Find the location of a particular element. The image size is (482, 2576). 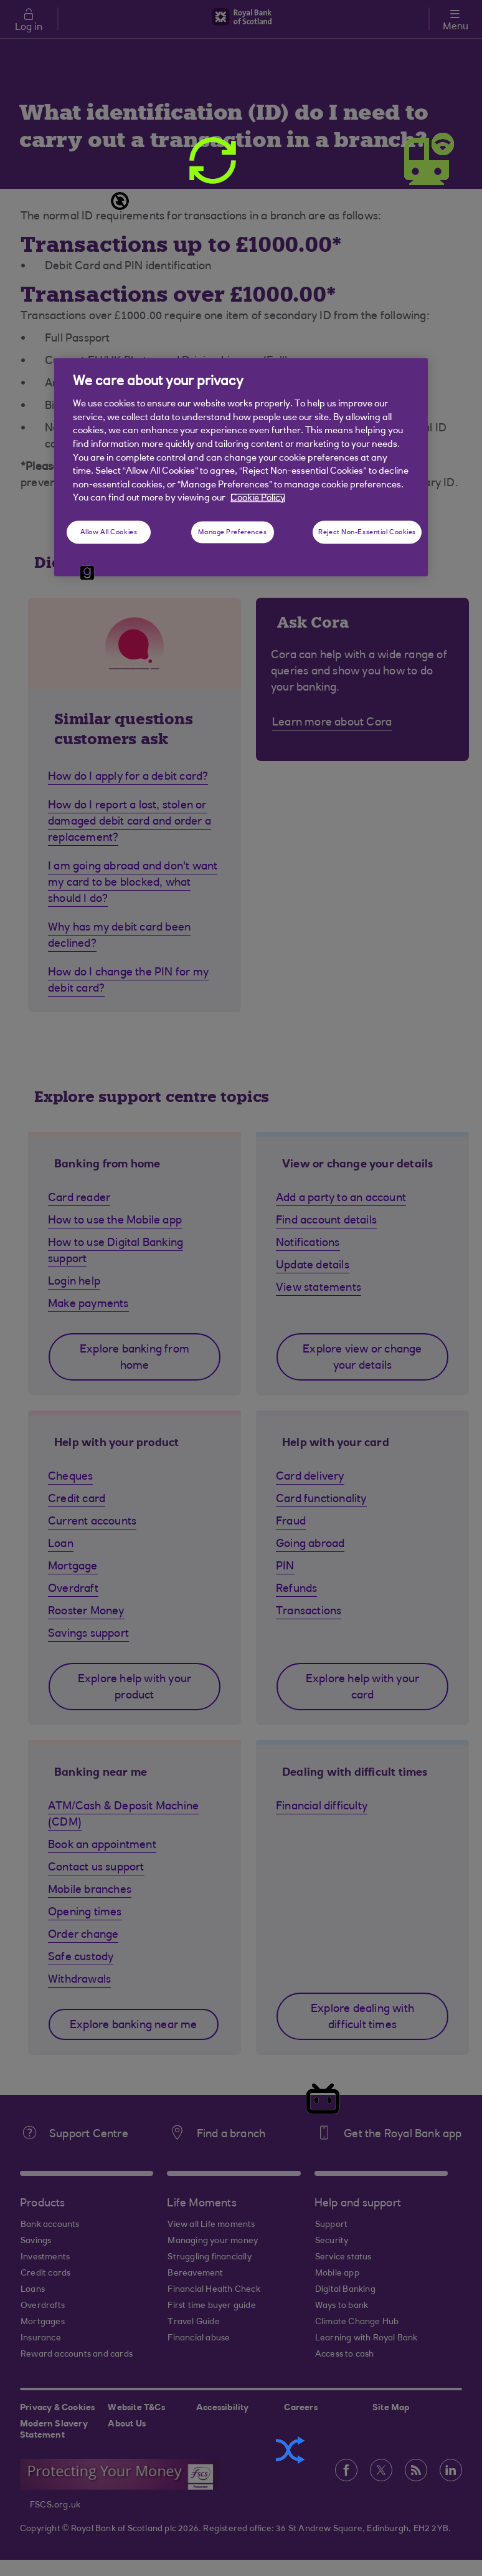

open the goodreads app is located at coordinates (87, 573).